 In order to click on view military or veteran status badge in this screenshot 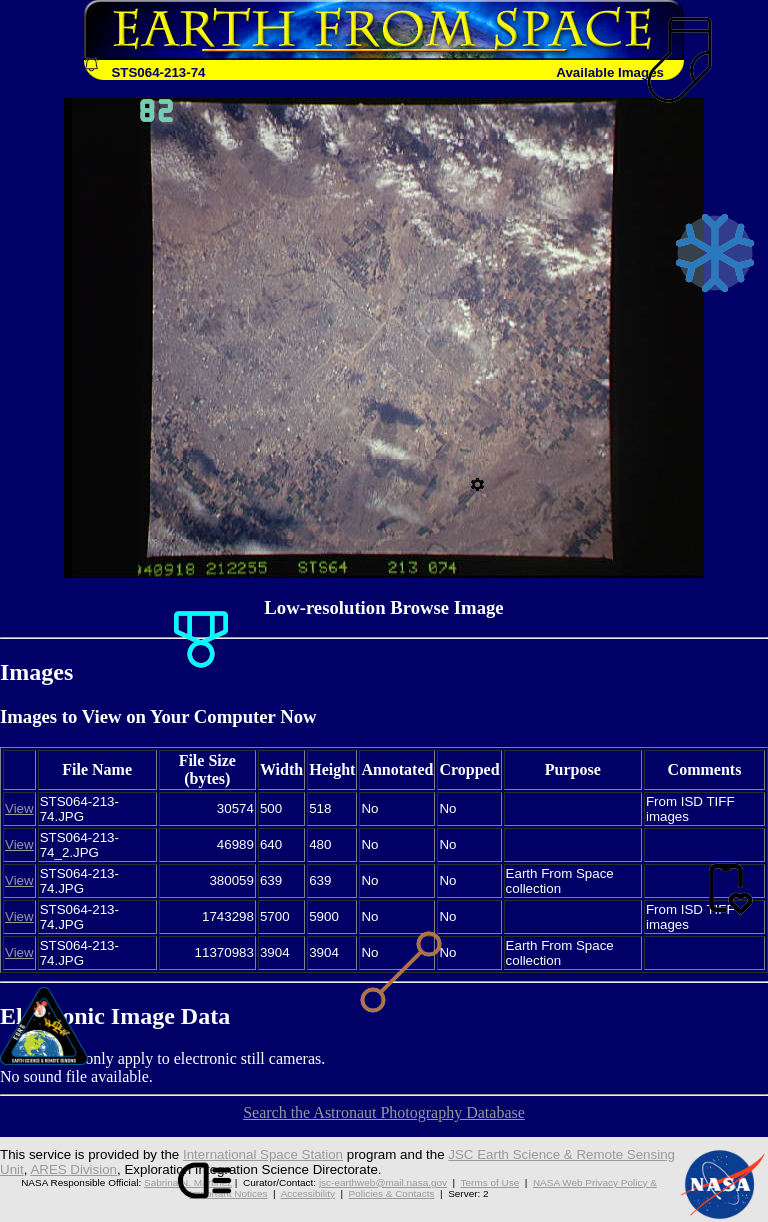, I will do `click(201, 636)`.